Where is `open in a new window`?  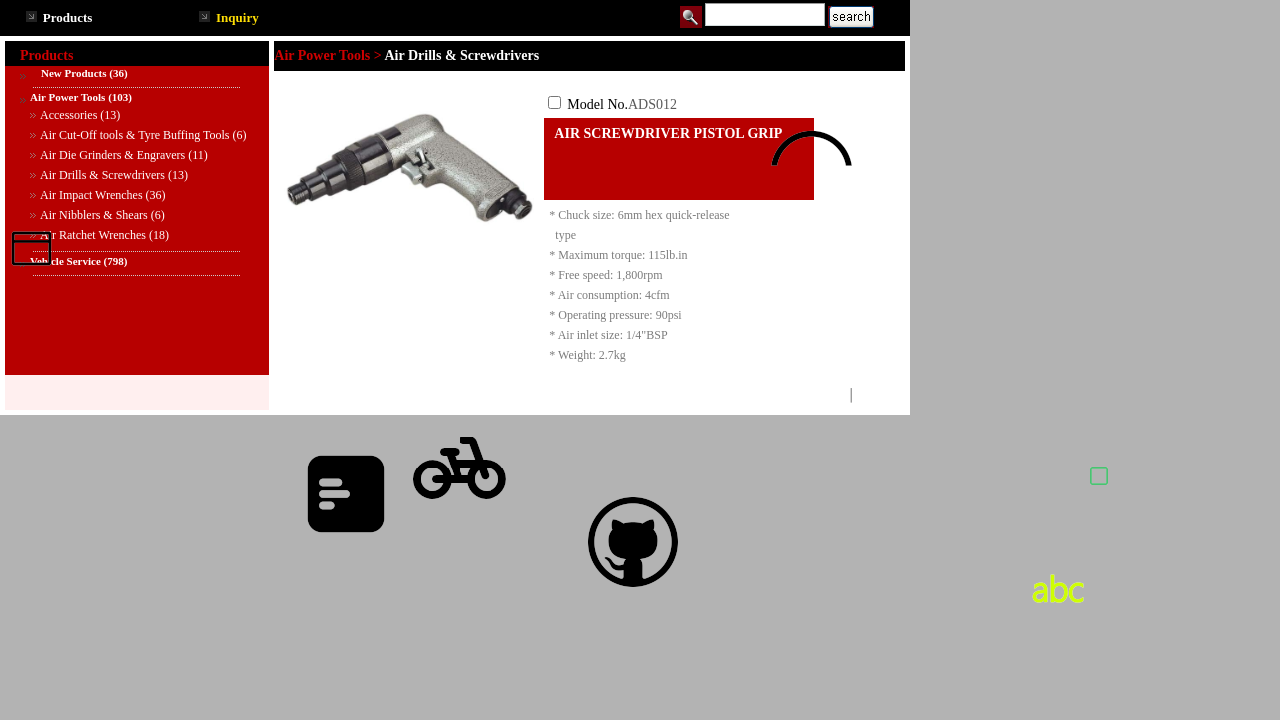 open in a new window is located at coordinates (31, 248).